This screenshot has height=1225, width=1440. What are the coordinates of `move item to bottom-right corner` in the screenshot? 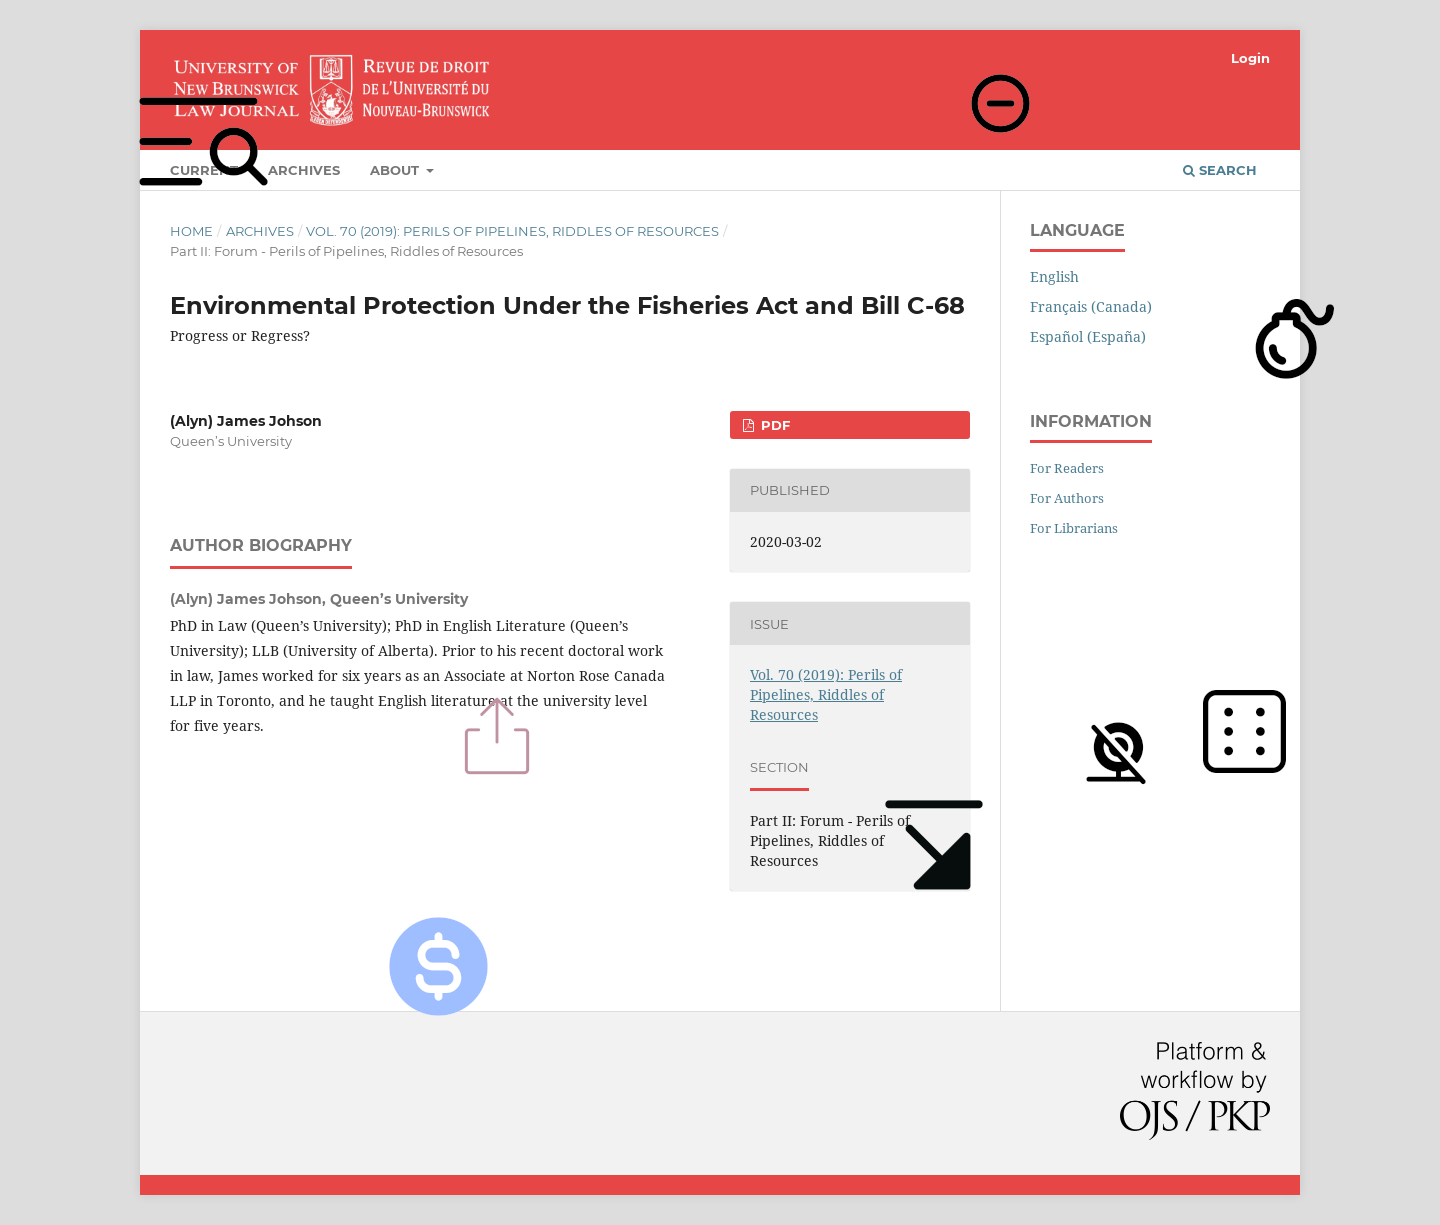 It's located at (934, 849).